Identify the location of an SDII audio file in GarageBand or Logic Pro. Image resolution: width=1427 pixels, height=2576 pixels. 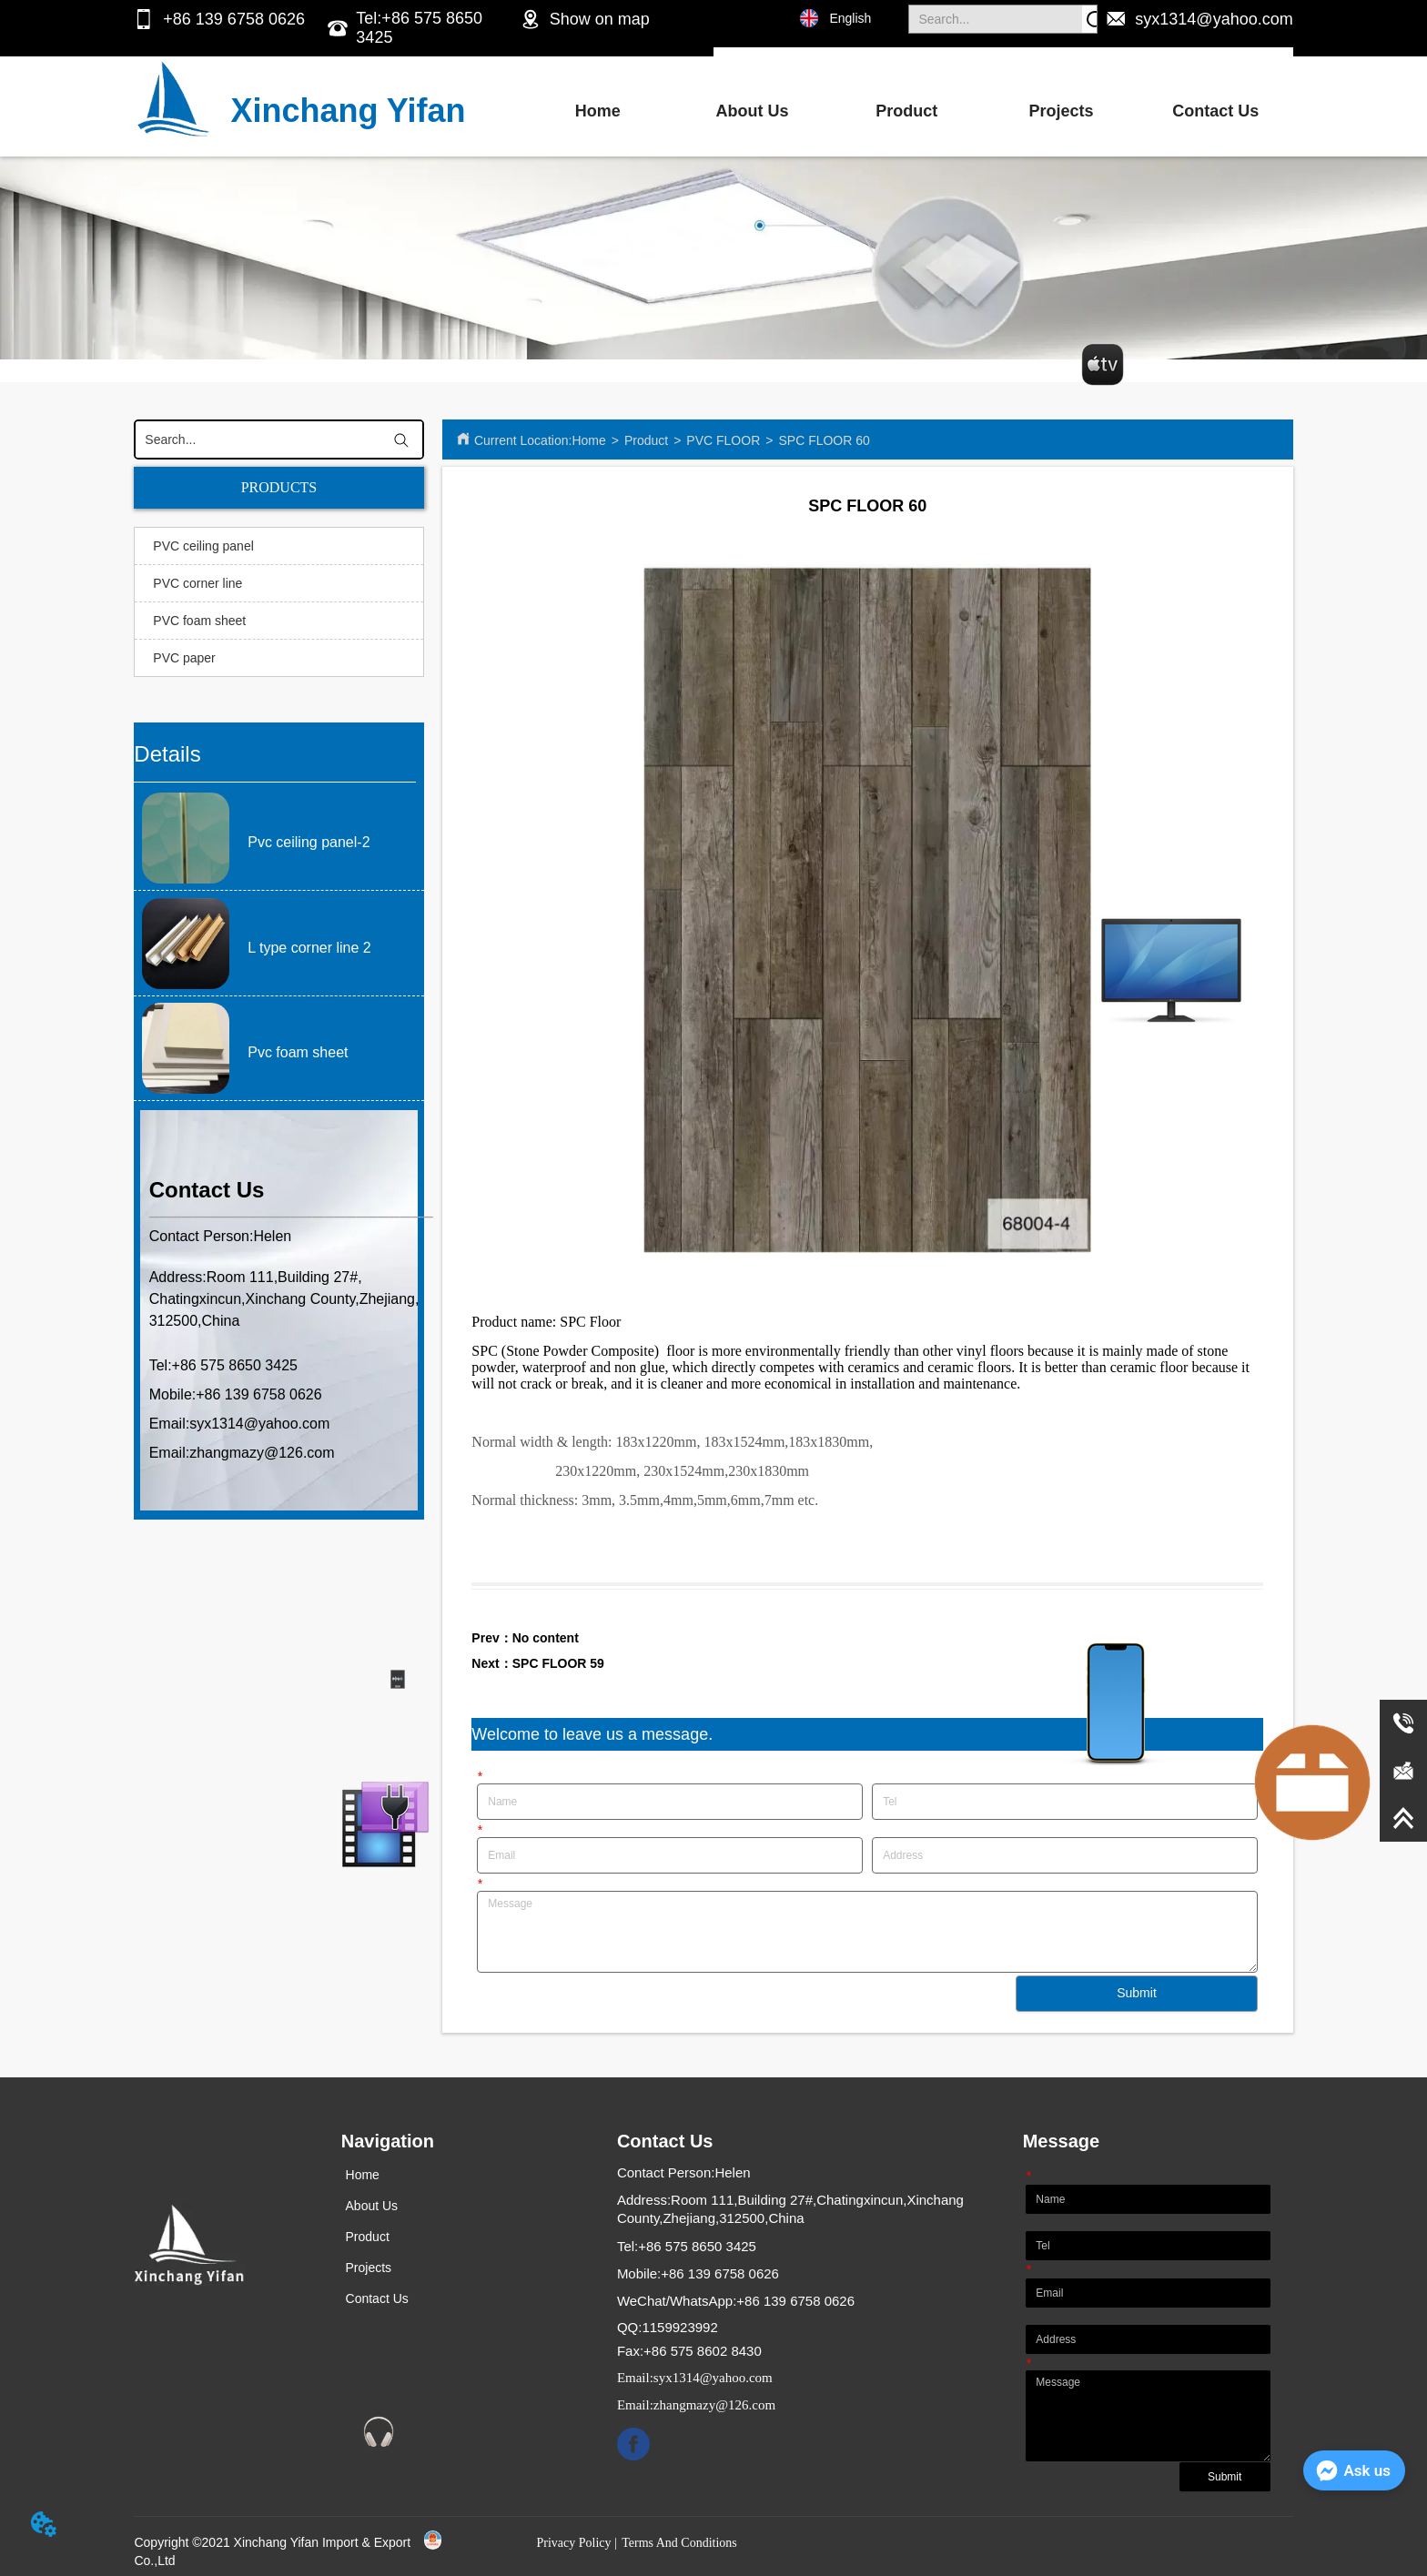
(398, 1680).